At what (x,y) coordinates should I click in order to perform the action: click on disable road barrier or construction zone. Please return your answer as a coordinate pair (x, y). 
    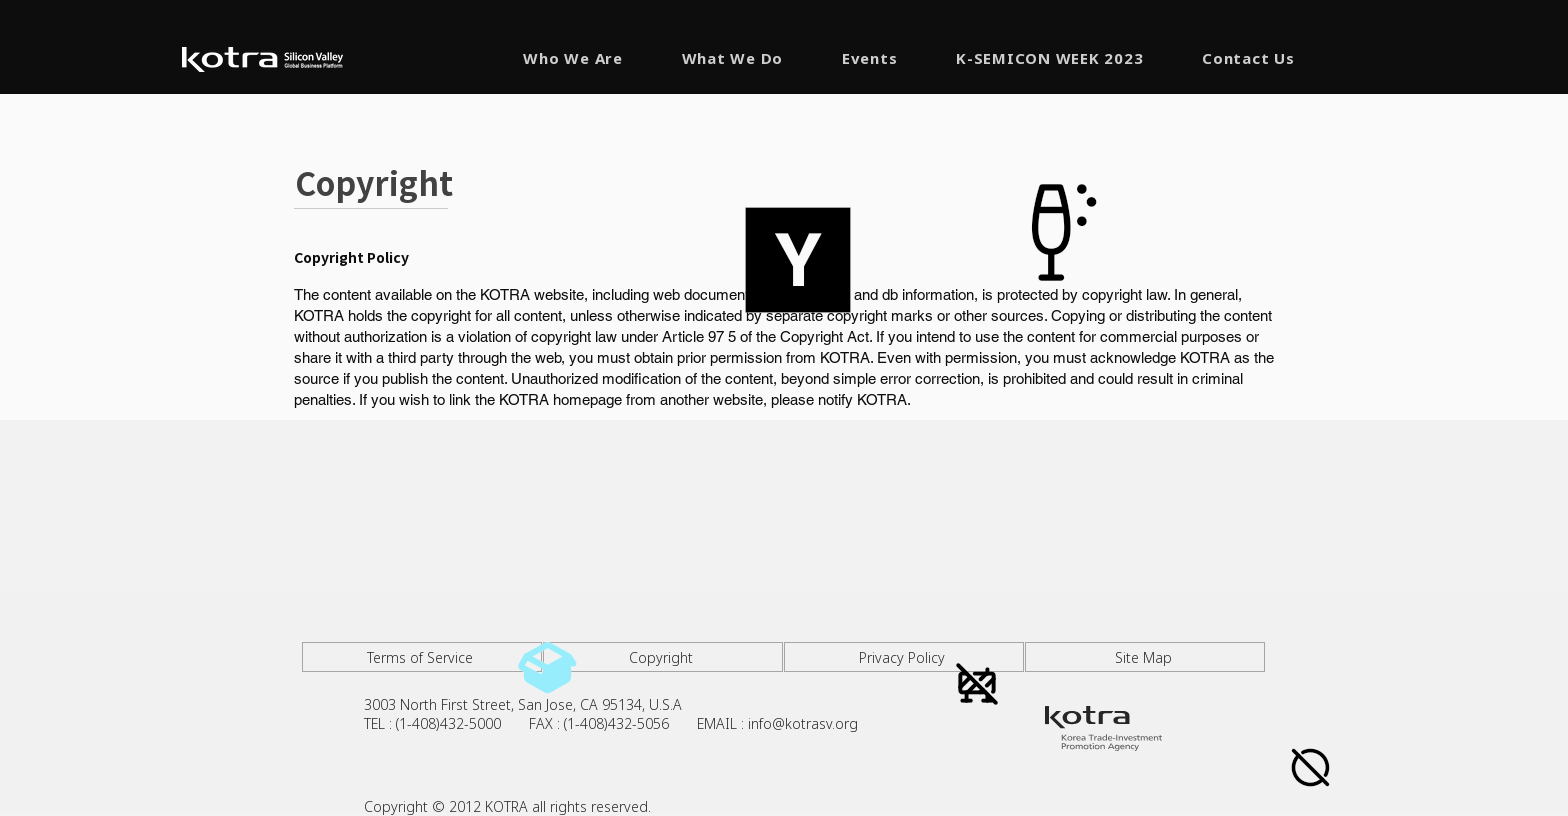
    Looking at the image, I should click on (977, 684).